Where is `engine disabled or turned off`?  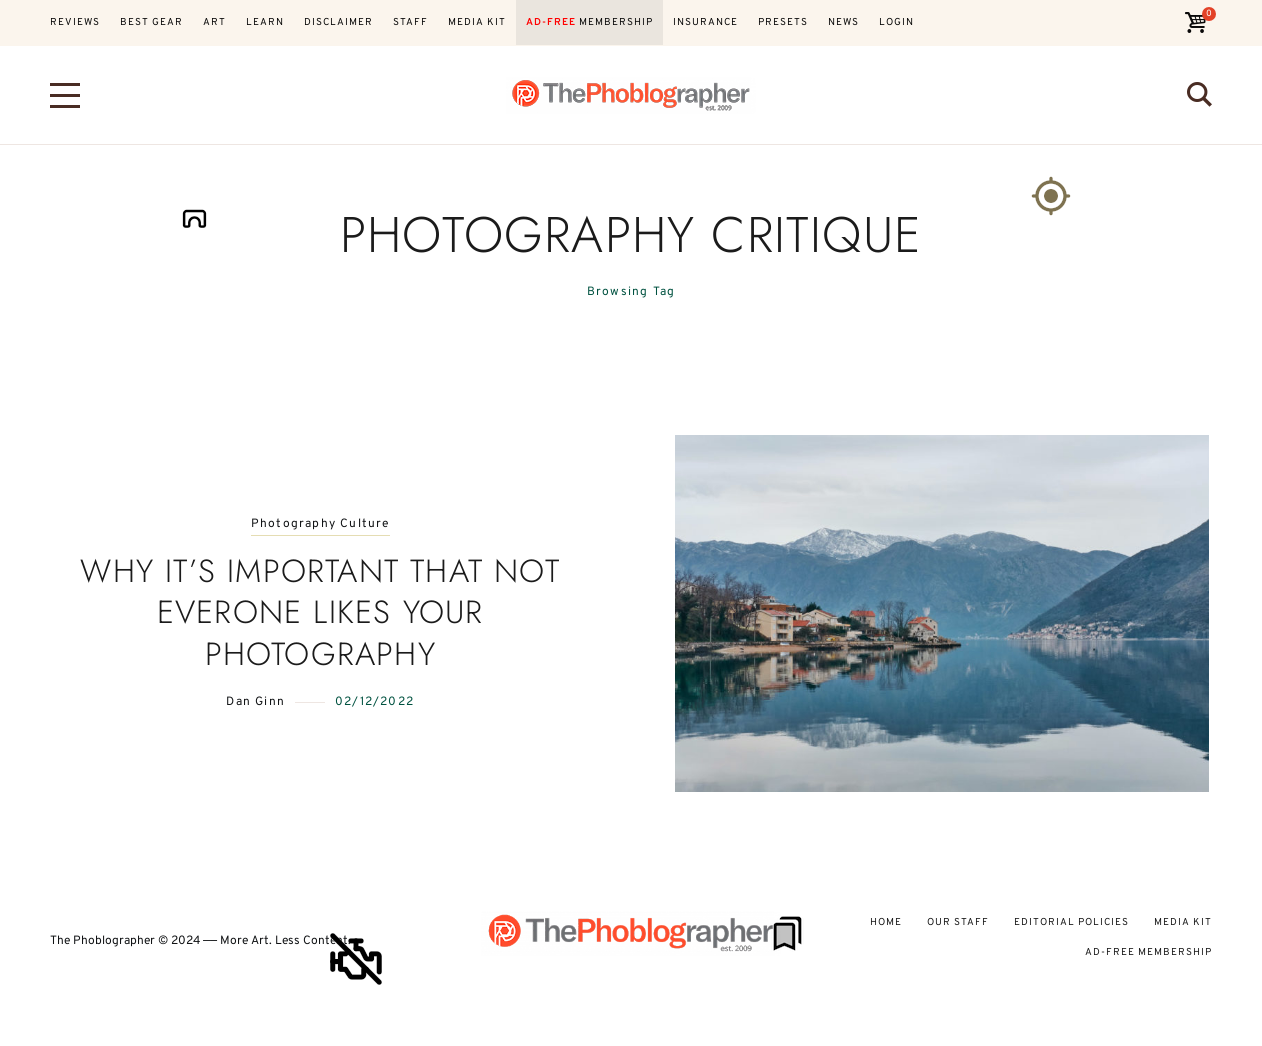 engine disabled or turned off is located at coordinates (356, 959).